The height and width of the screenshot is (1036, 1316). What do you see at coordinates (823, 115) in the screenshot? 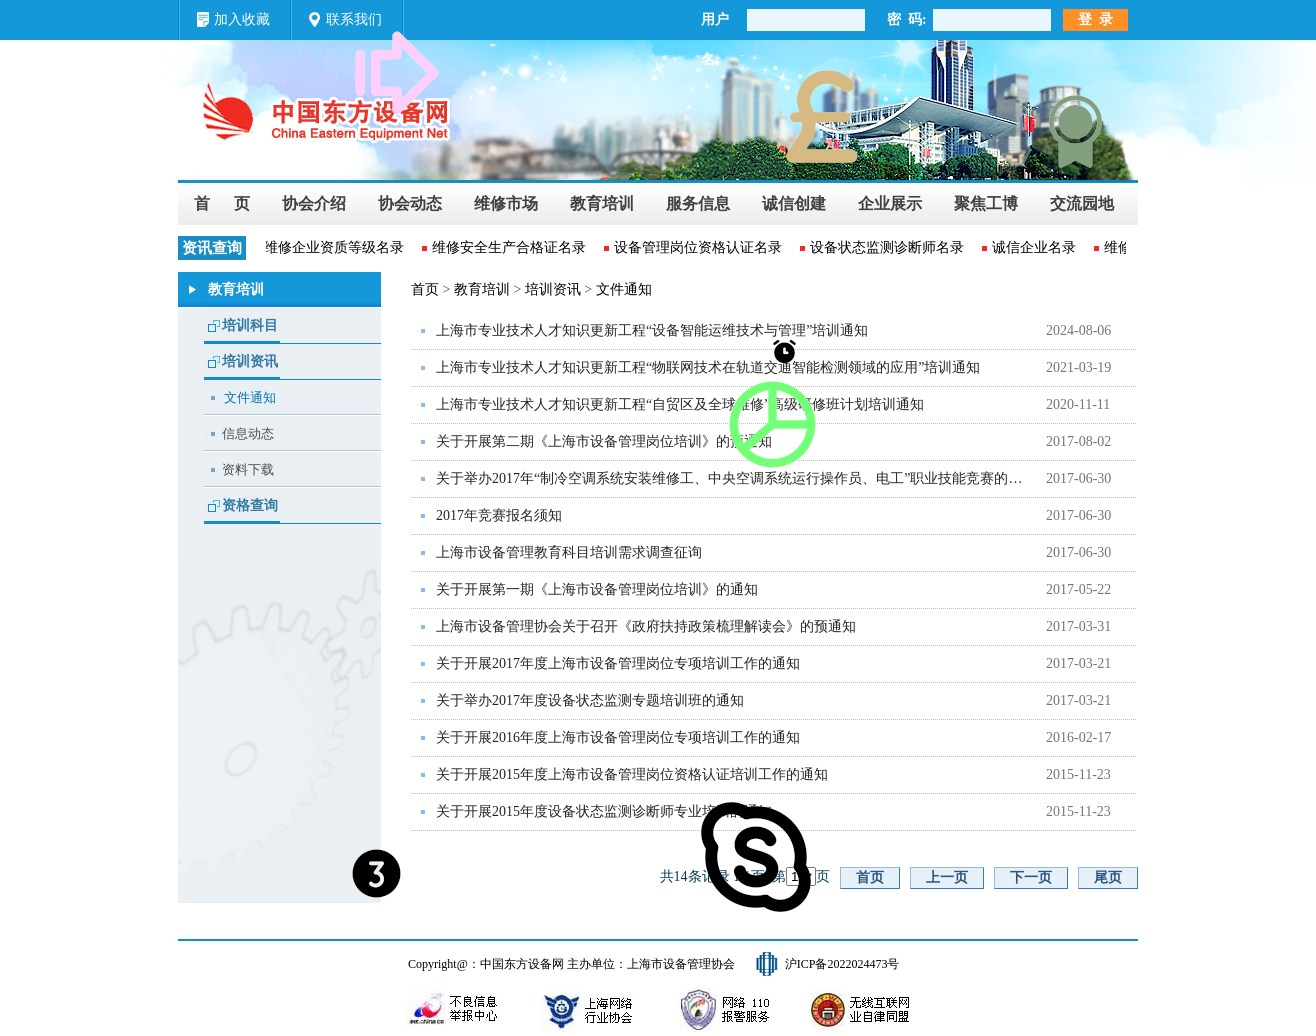
I see `indicates price or payment in British pounds` at bounding box center [823, 115].